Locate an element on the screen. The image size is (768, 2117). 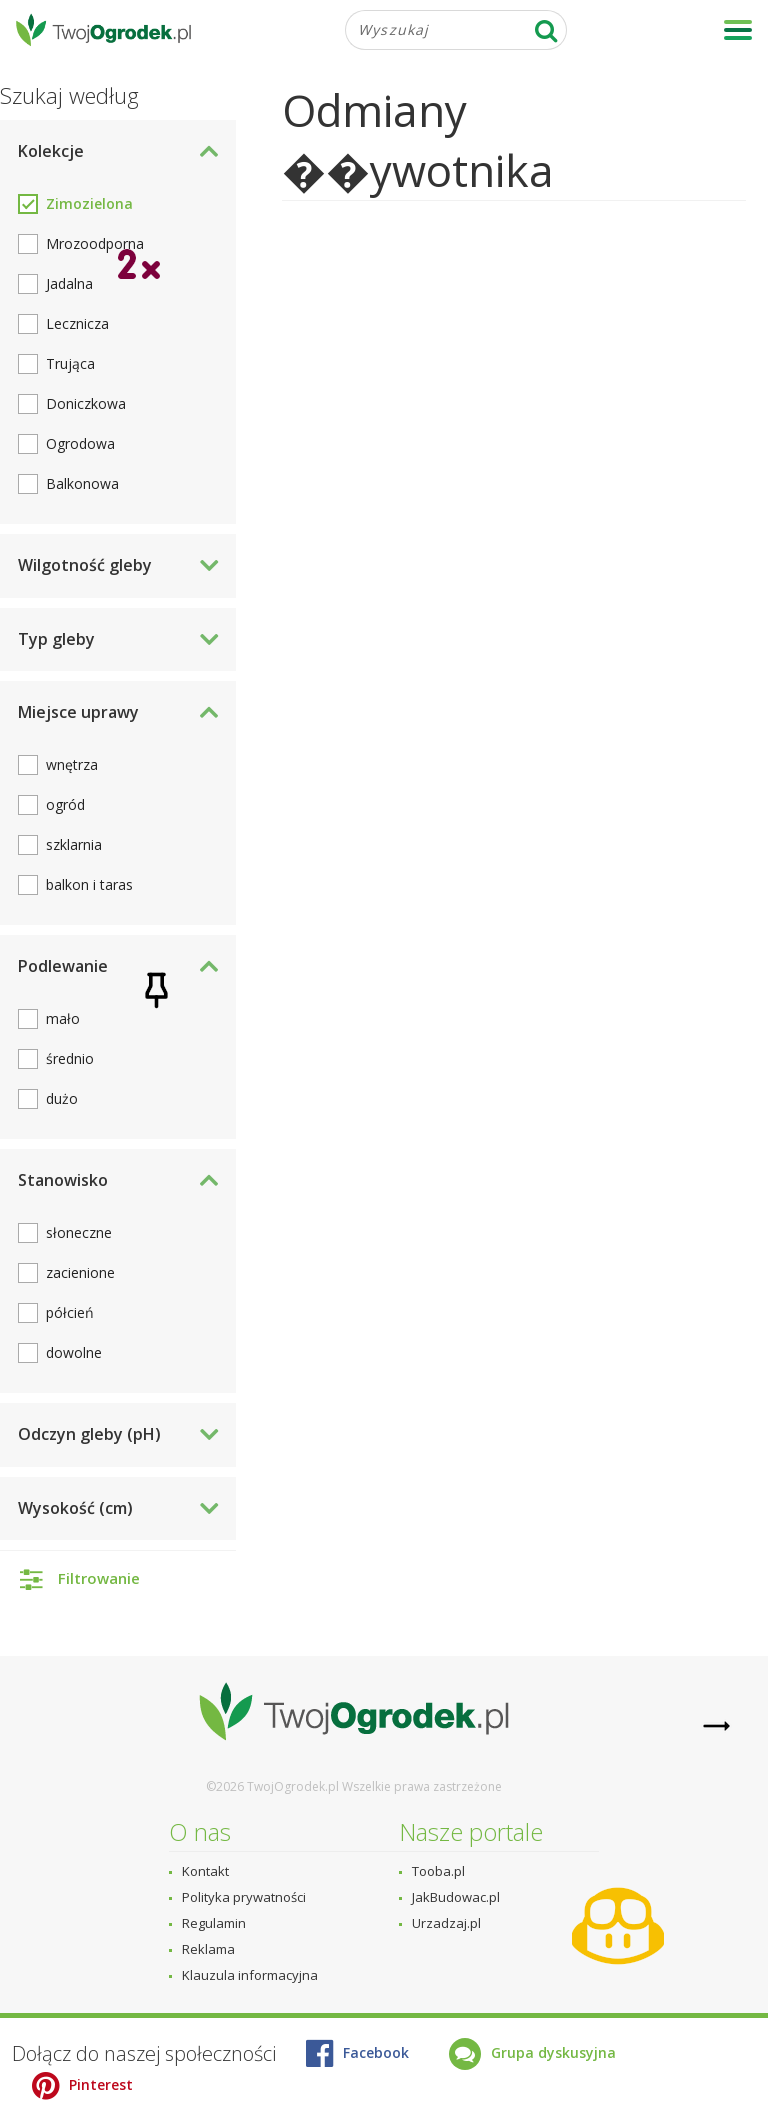
access github copilot ai assistant is located at coordinates (618, 1926).